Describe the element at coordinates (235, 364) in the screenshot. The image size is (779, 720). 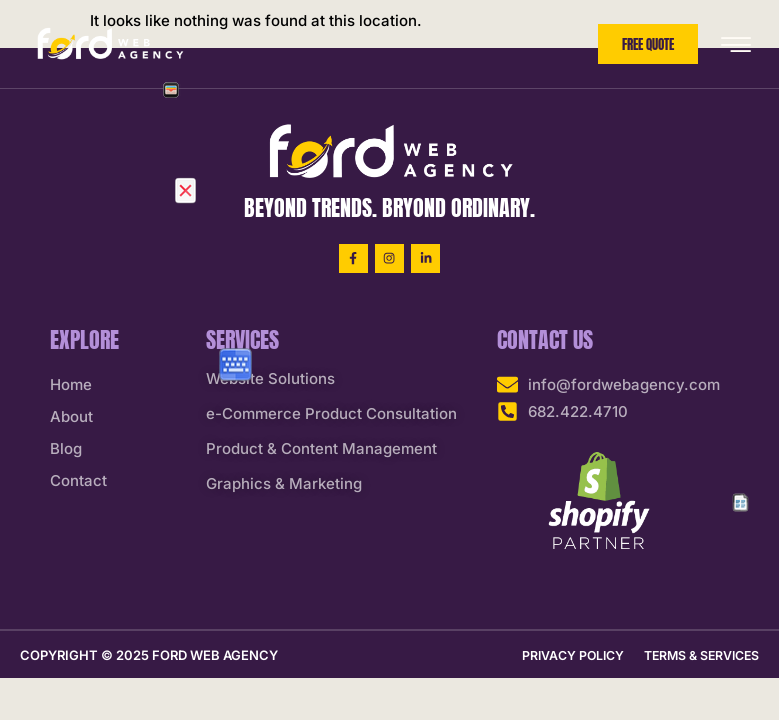
I see `access keyboard and input device settings` at that location.